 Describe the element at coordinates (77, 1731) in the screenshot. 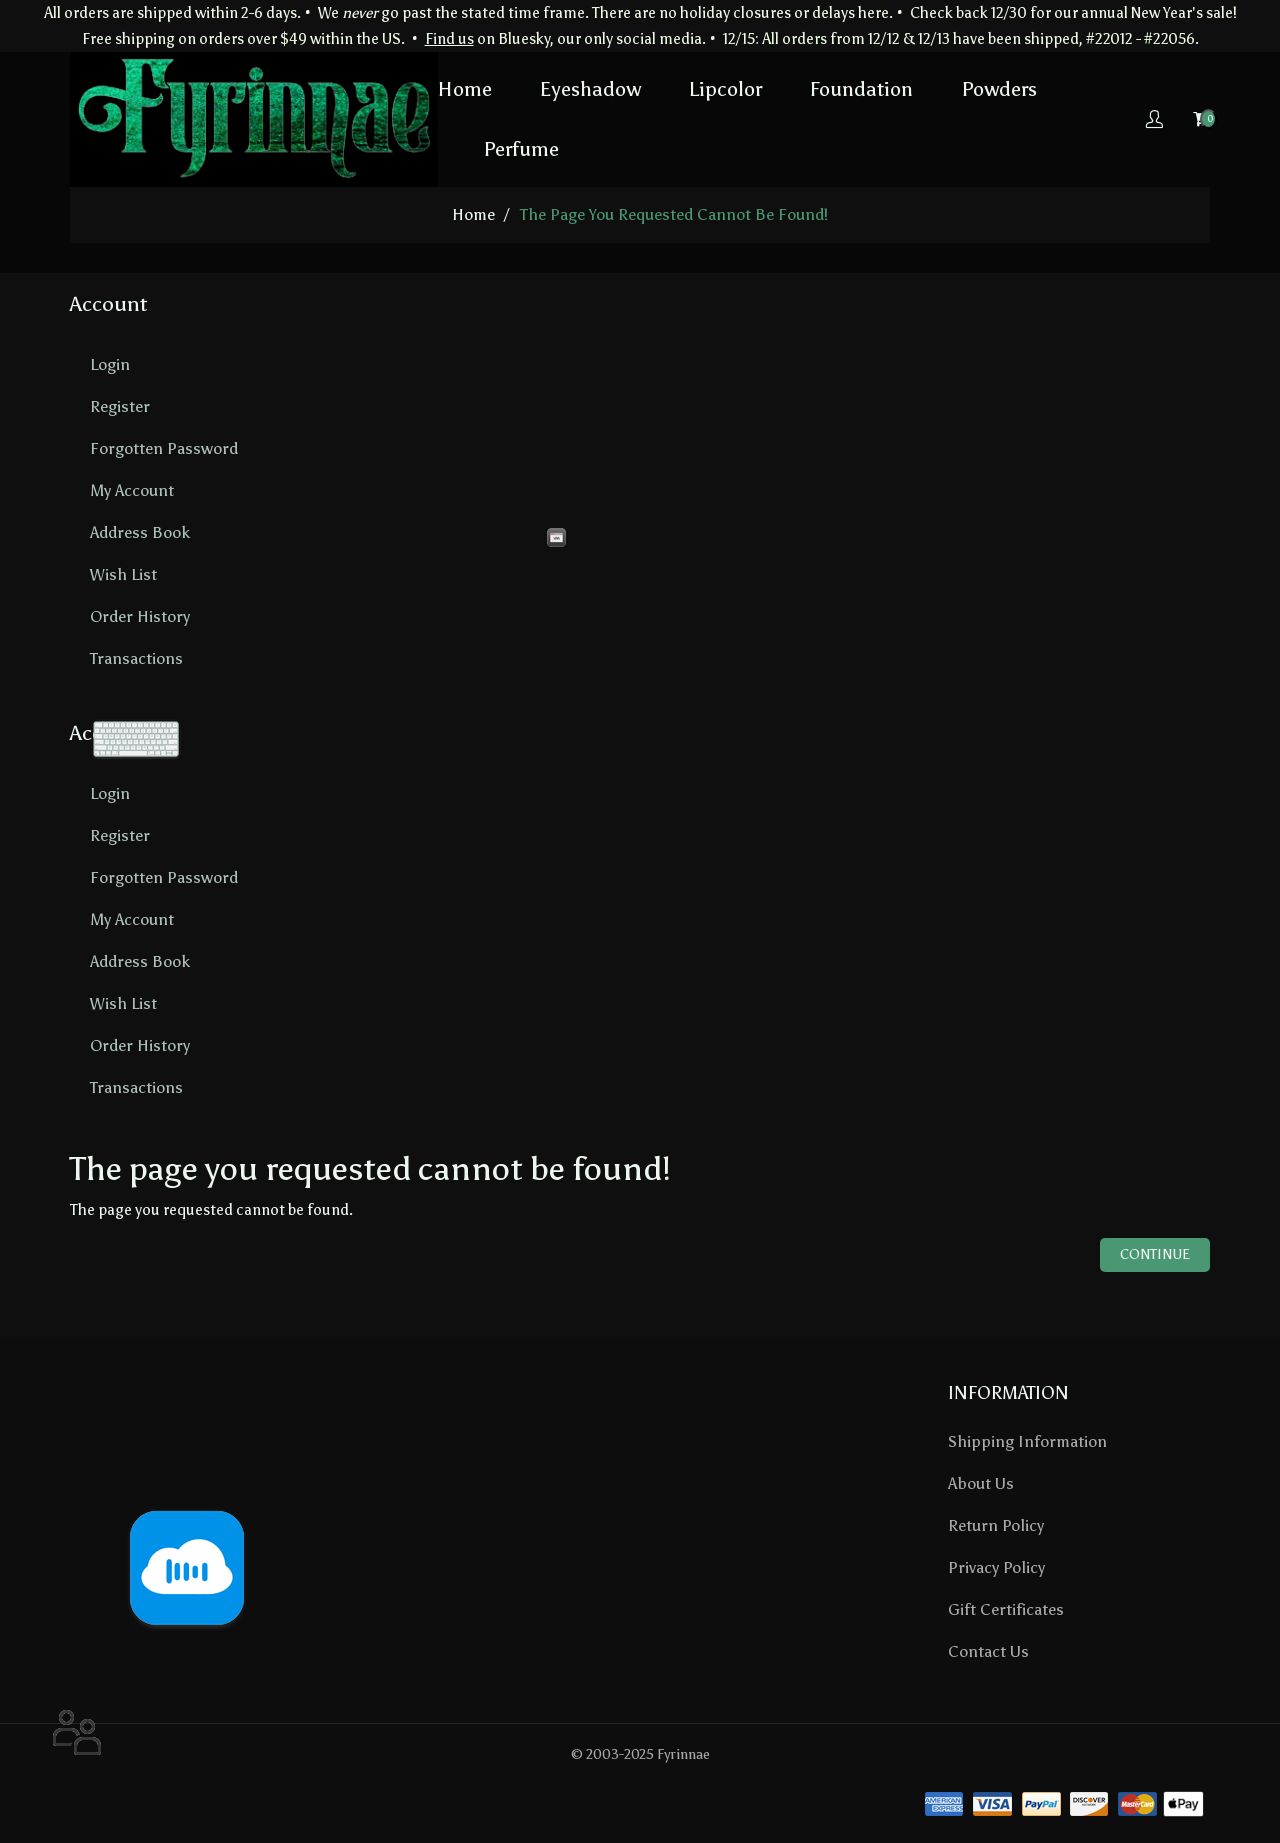

I see `access user account settings` at that location.